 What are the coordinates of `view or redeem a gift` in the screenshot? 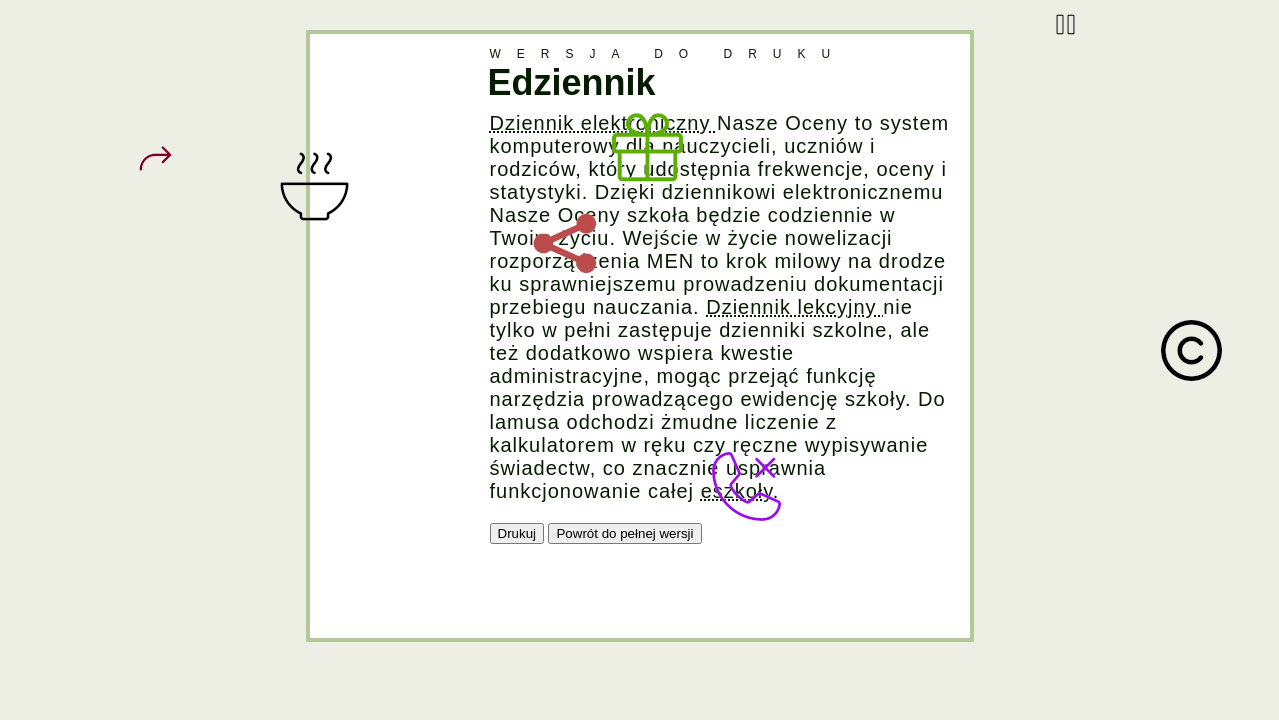 It's located at (647, 151).